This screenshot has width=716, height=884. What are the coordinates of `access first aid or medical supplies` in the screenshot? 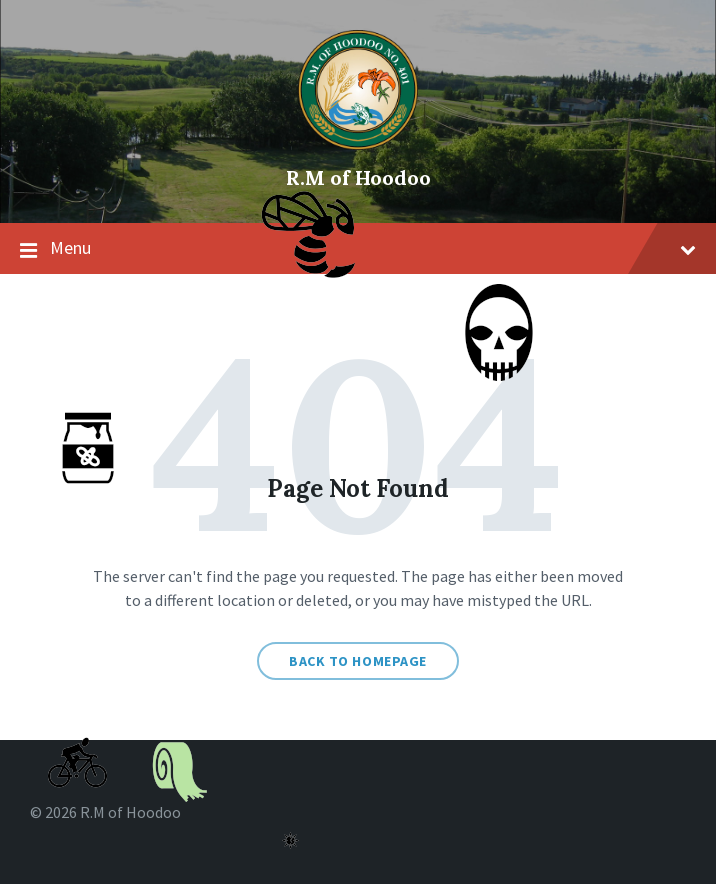 It's located at (178, 772).